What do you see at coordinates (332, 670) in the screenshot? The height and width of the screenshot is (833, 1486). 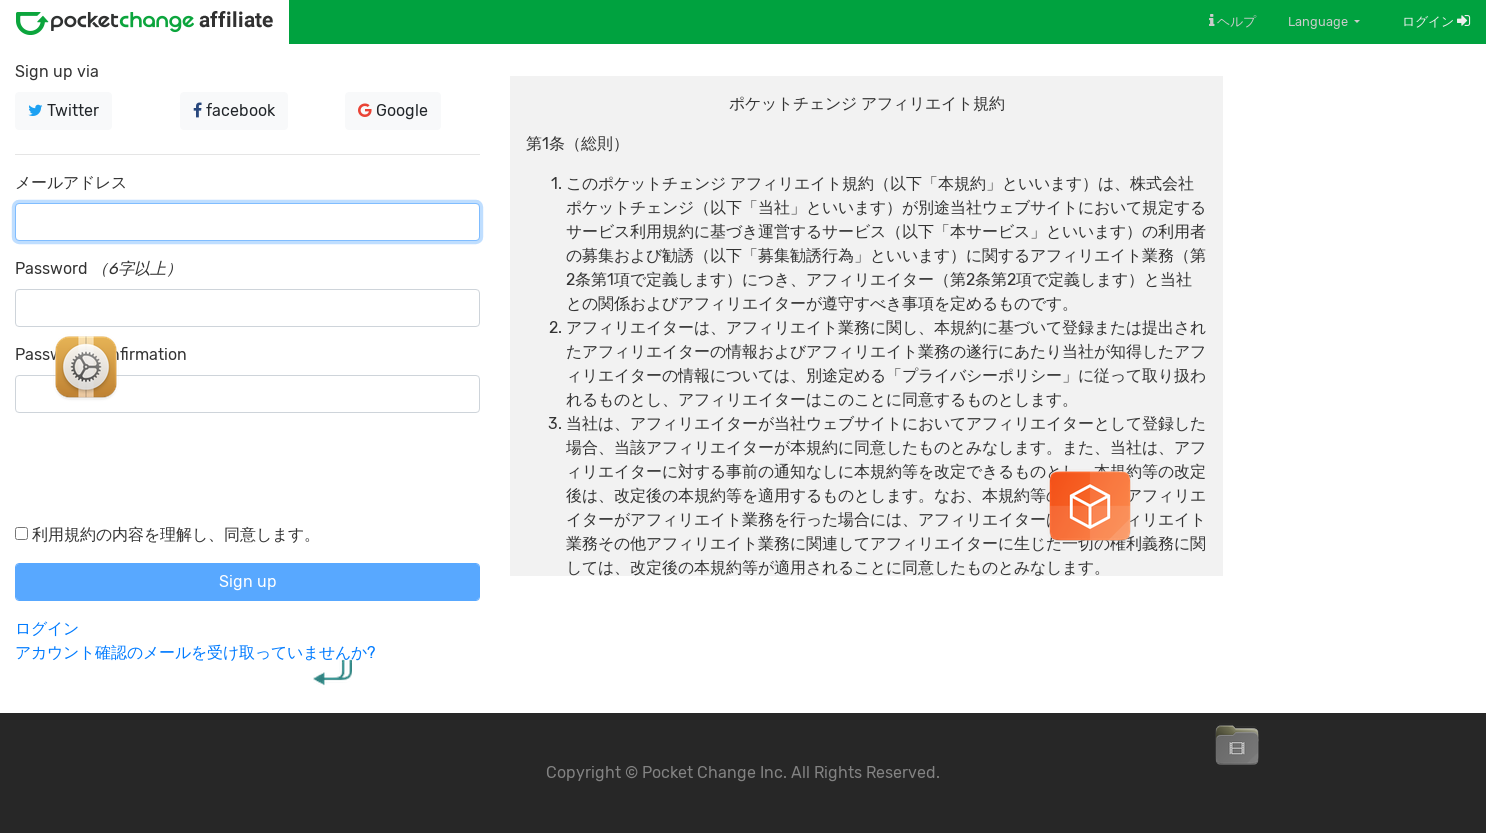 I see `reply to all recipients of an email` at bounding box center [332, 670].